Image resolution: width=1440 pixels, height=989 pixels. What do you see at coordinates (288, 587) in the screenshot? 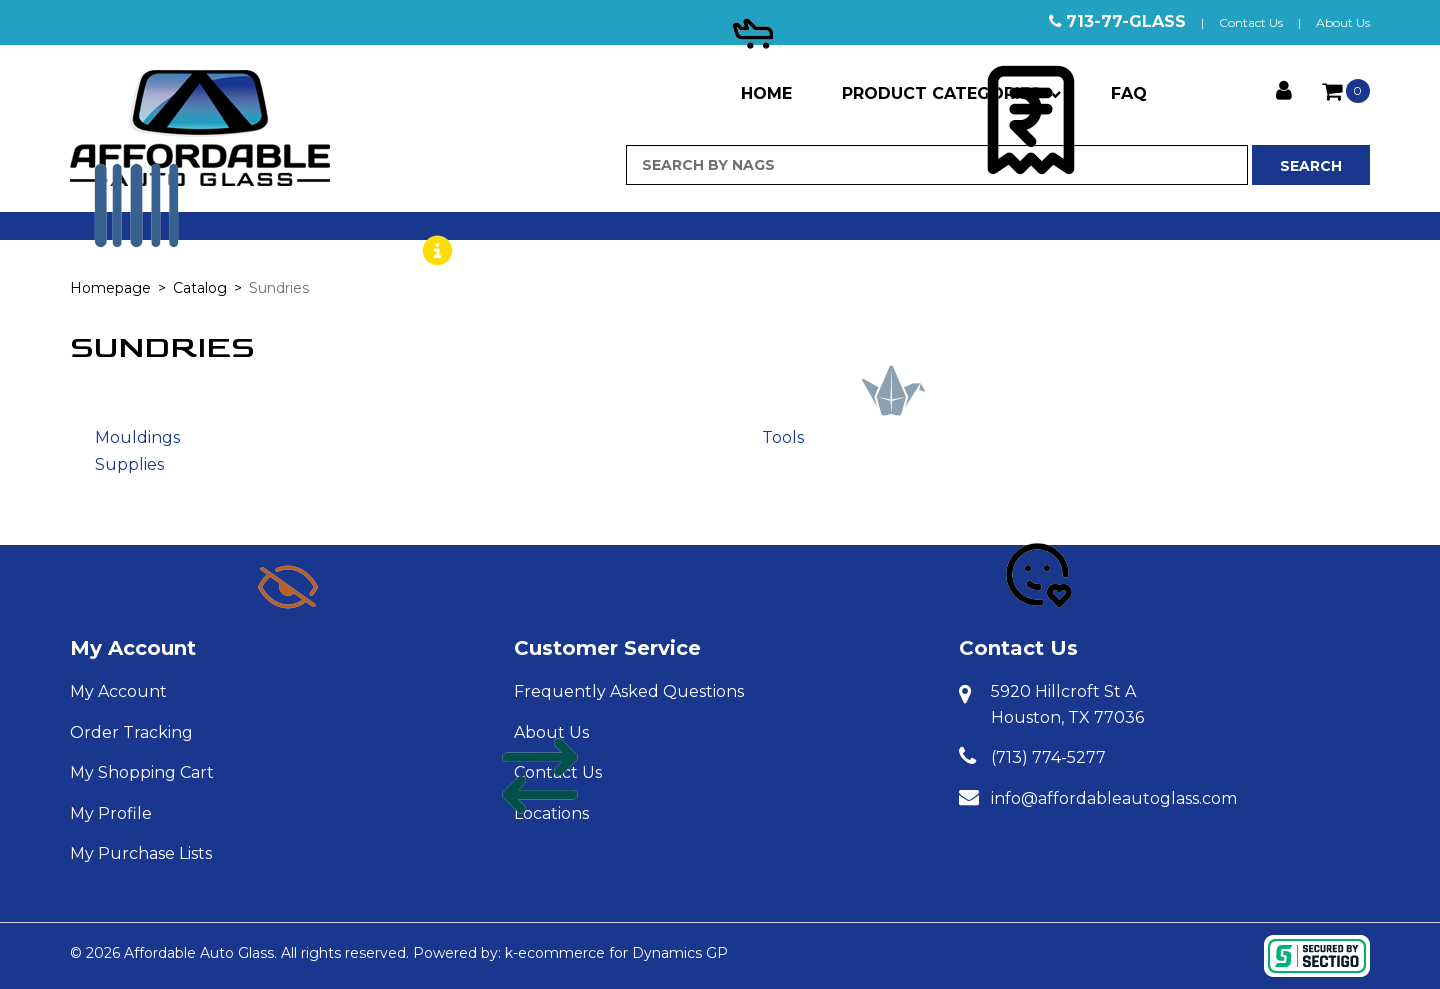
I see `hide content from view` at bounding box center [288, 587].